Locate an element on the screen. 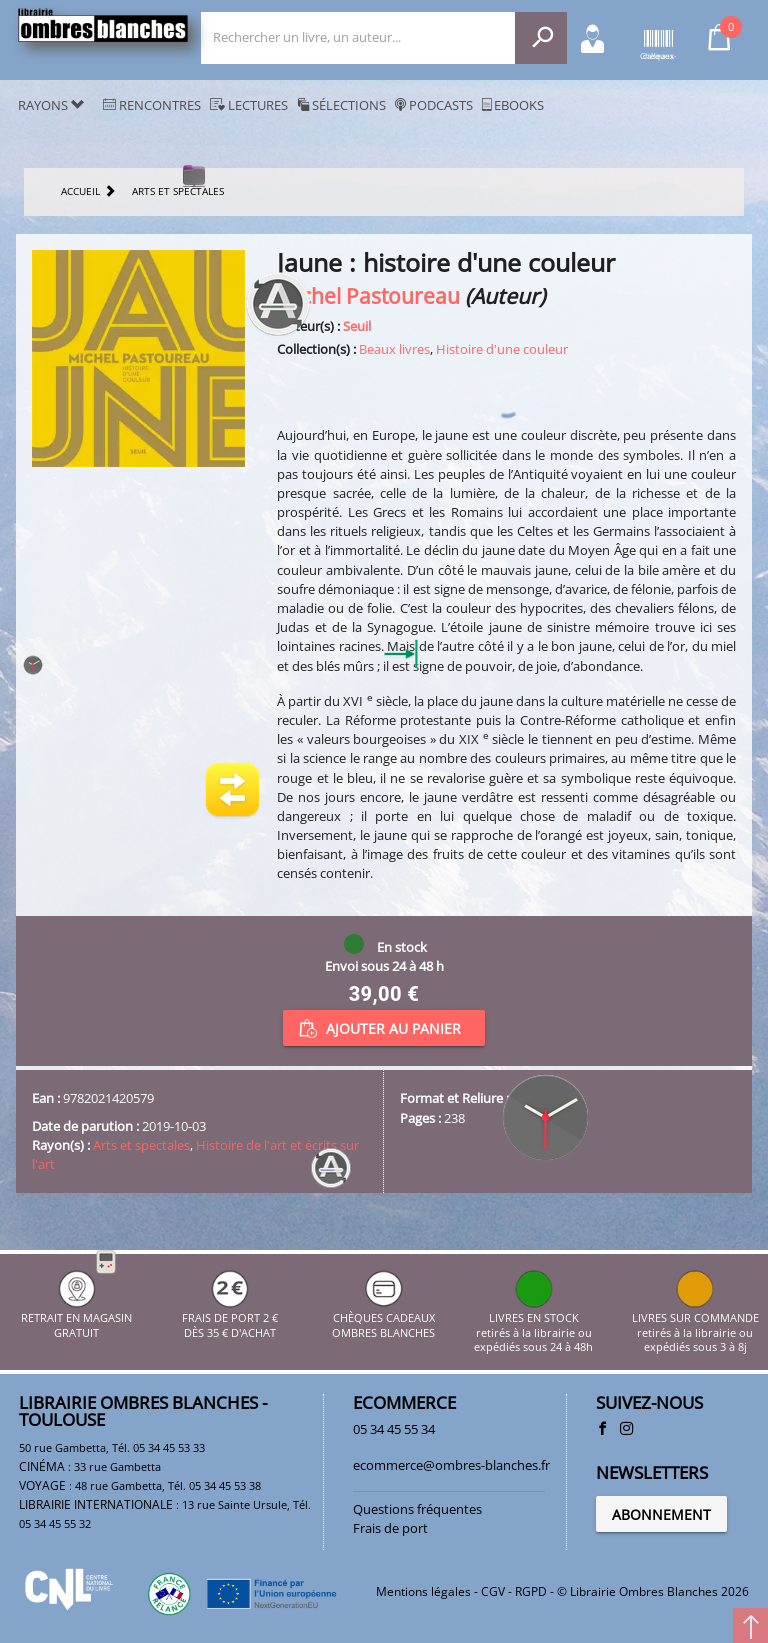  open the software updater application is located at coordinates (331, 1168).